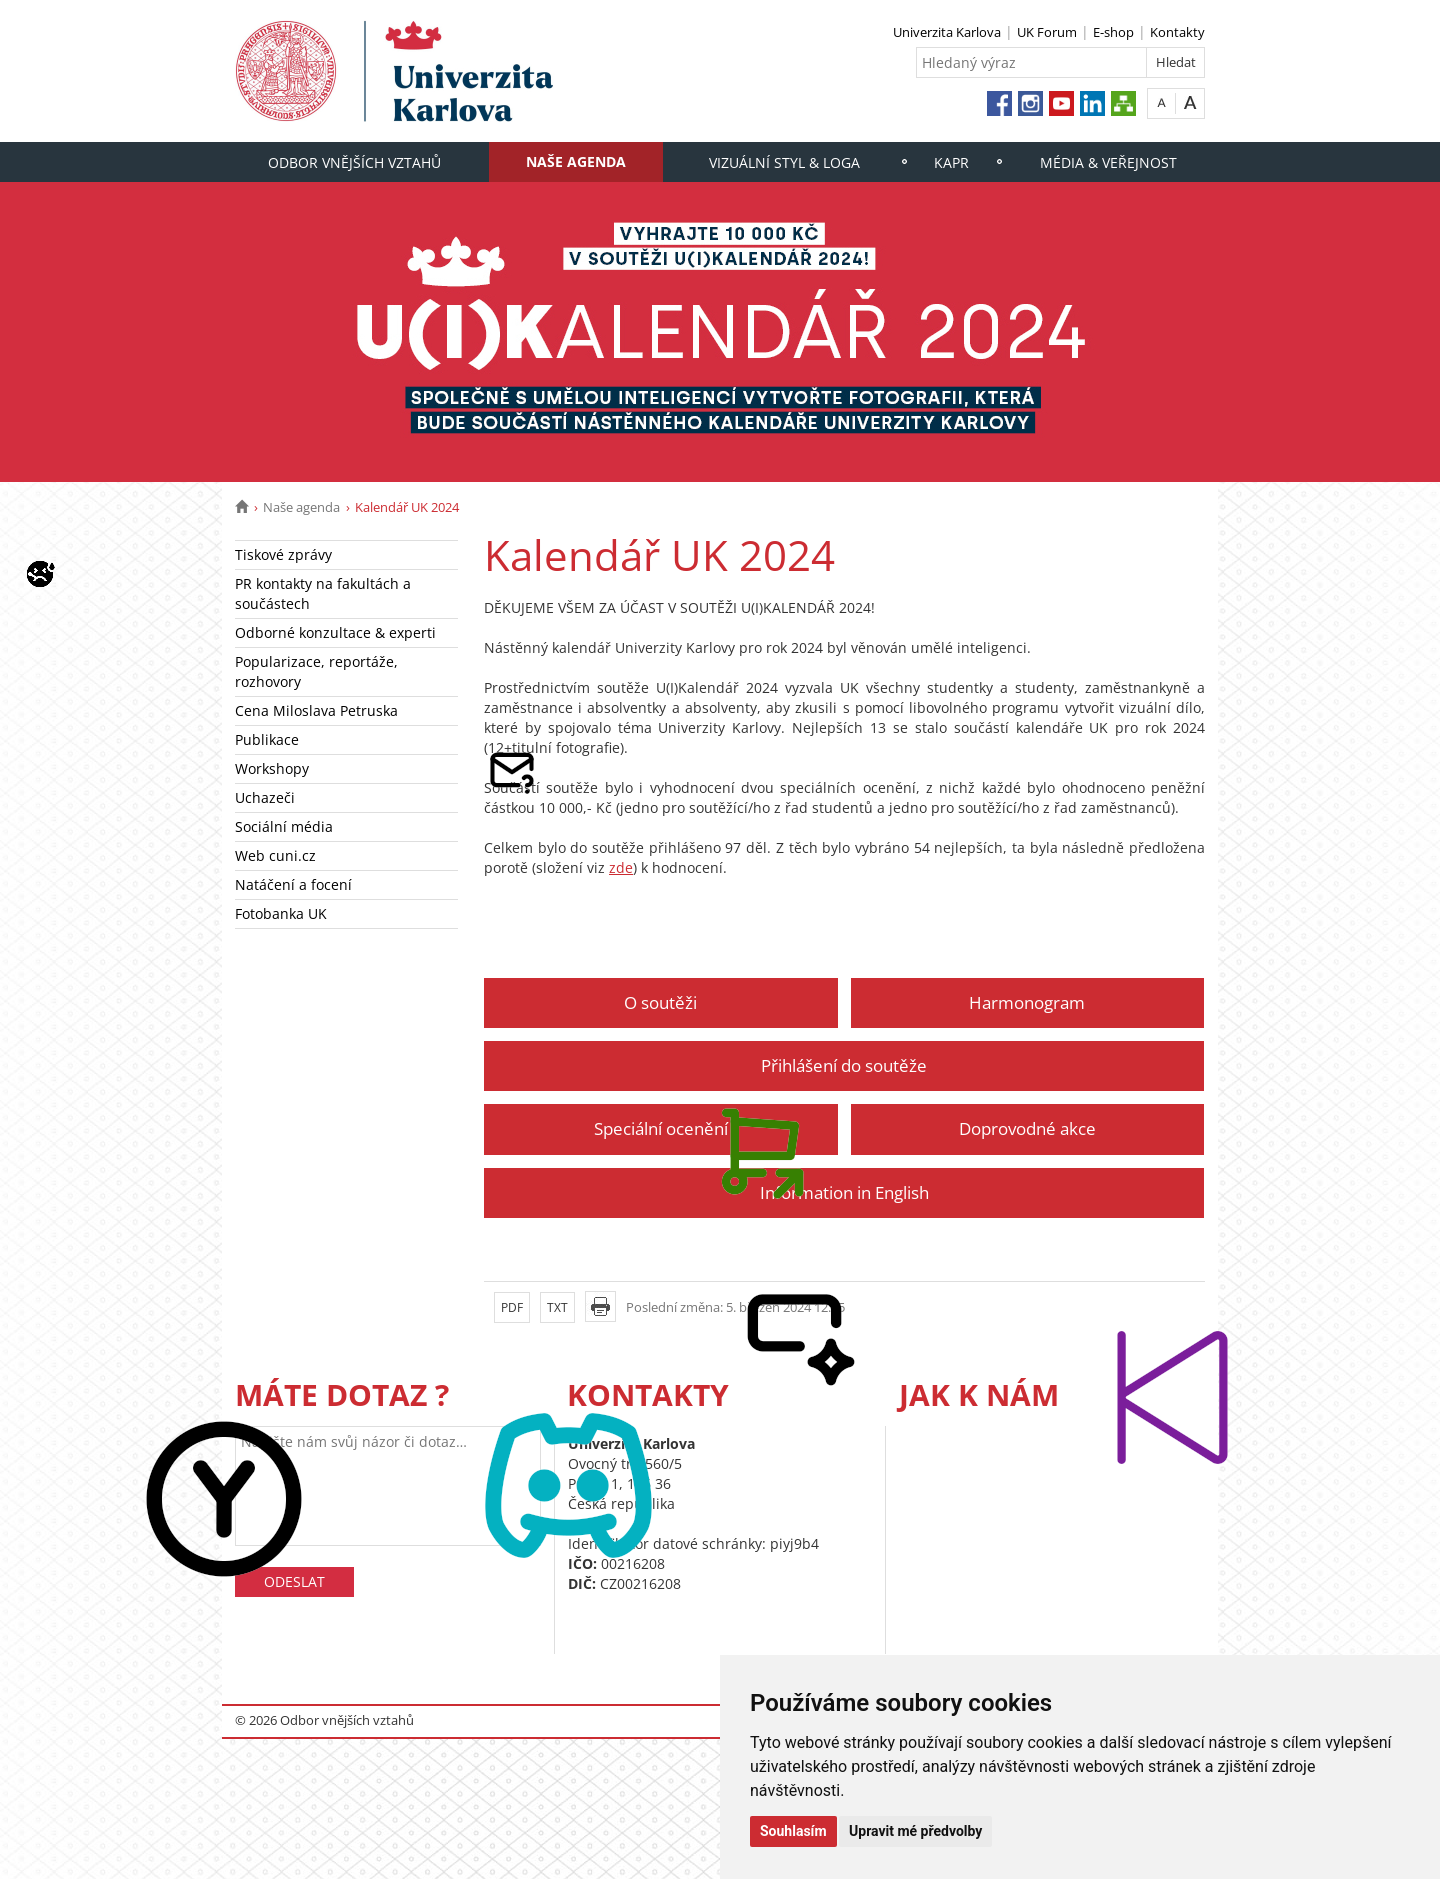 The height and width of the screenshot is (1879, 1440). I want to click on xbox controller Y button indicator, so click(224, 1499).